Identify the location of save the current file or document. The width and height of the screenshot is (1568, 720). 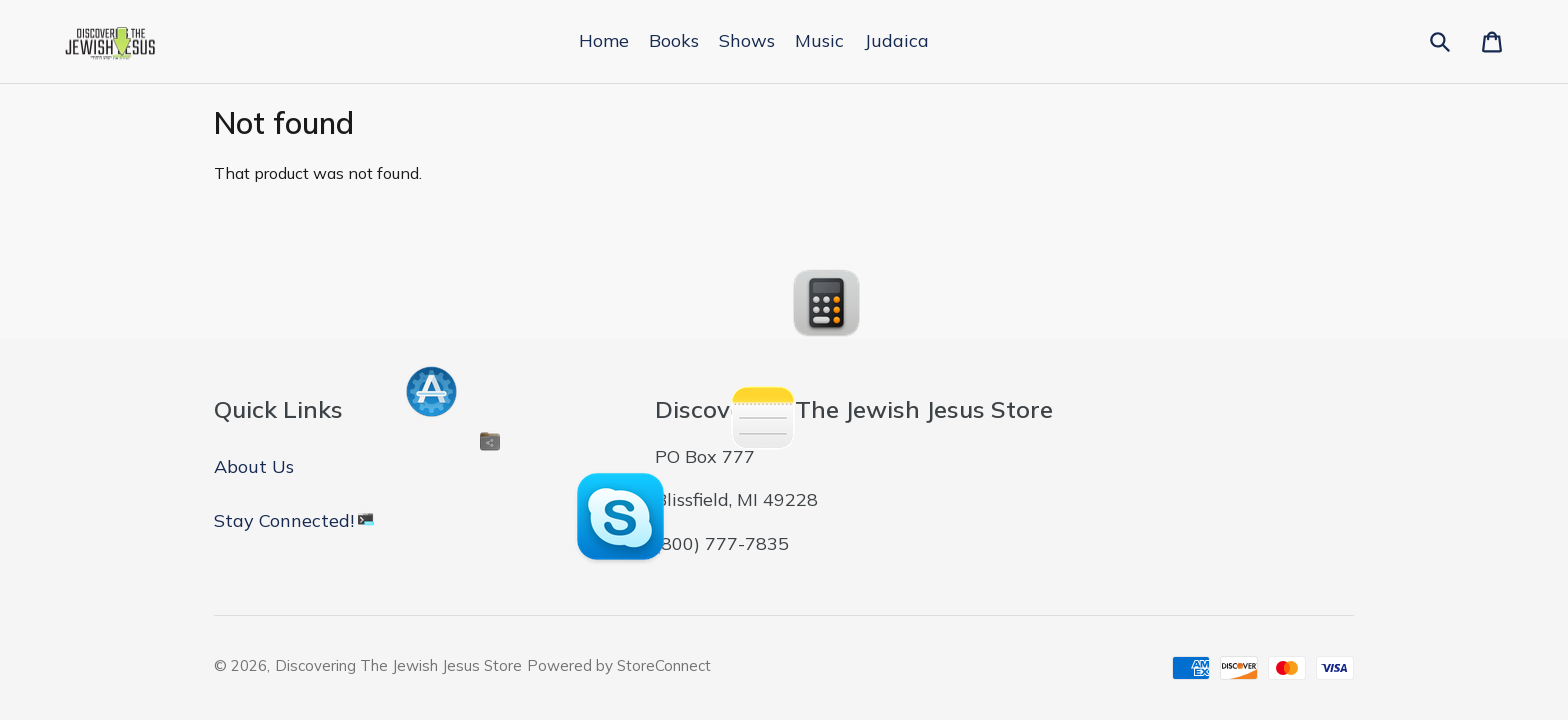
(122, 43).